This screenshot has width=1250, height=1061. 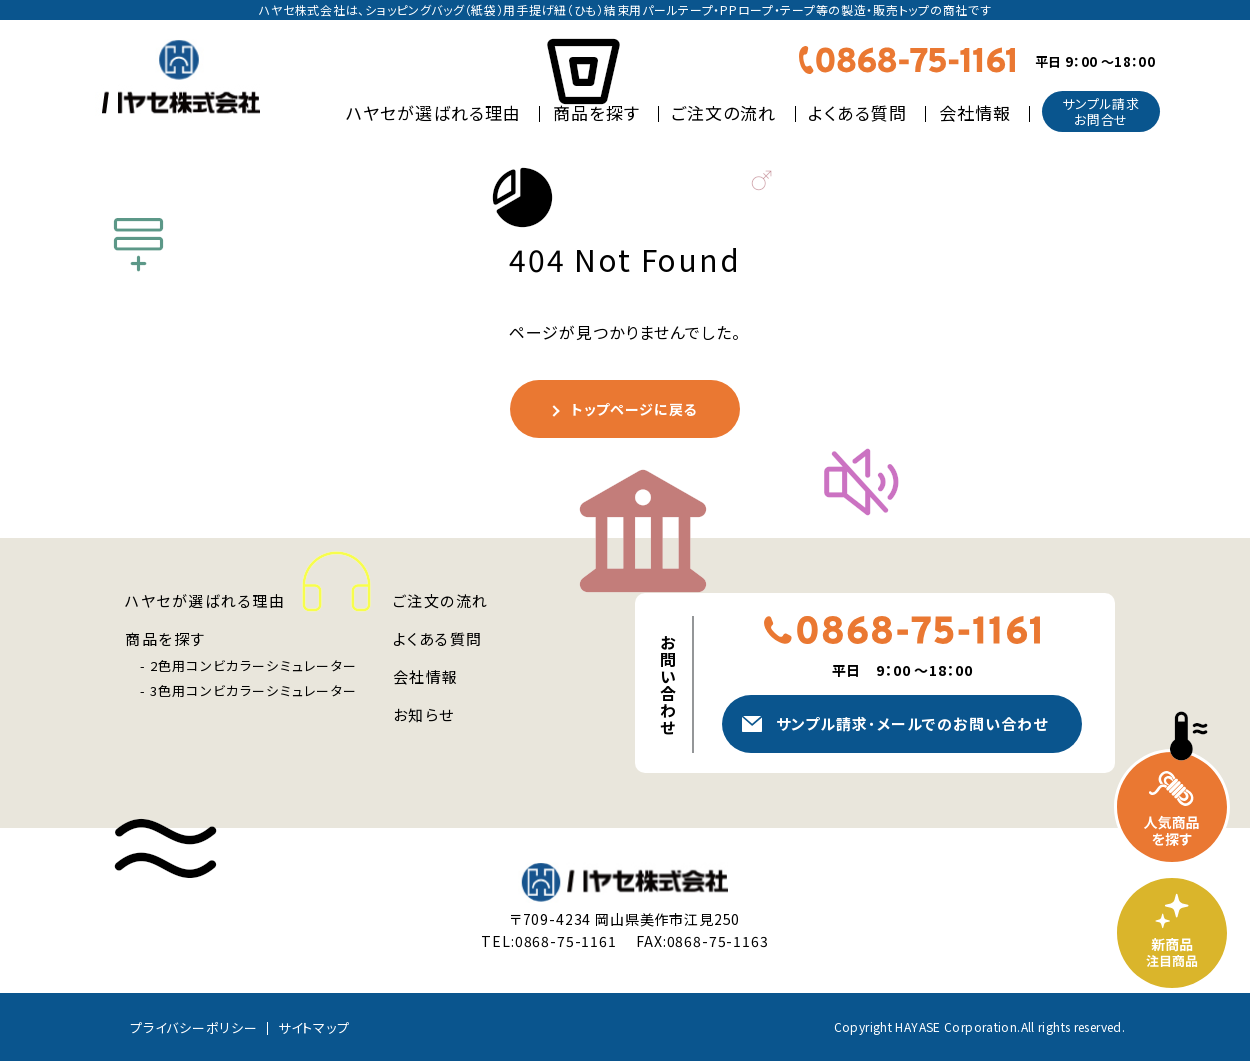 What do you see at coordinates (762, 180) in the screenshot?
I see `select transgender as gender identity` at bounding box center [762, 180].